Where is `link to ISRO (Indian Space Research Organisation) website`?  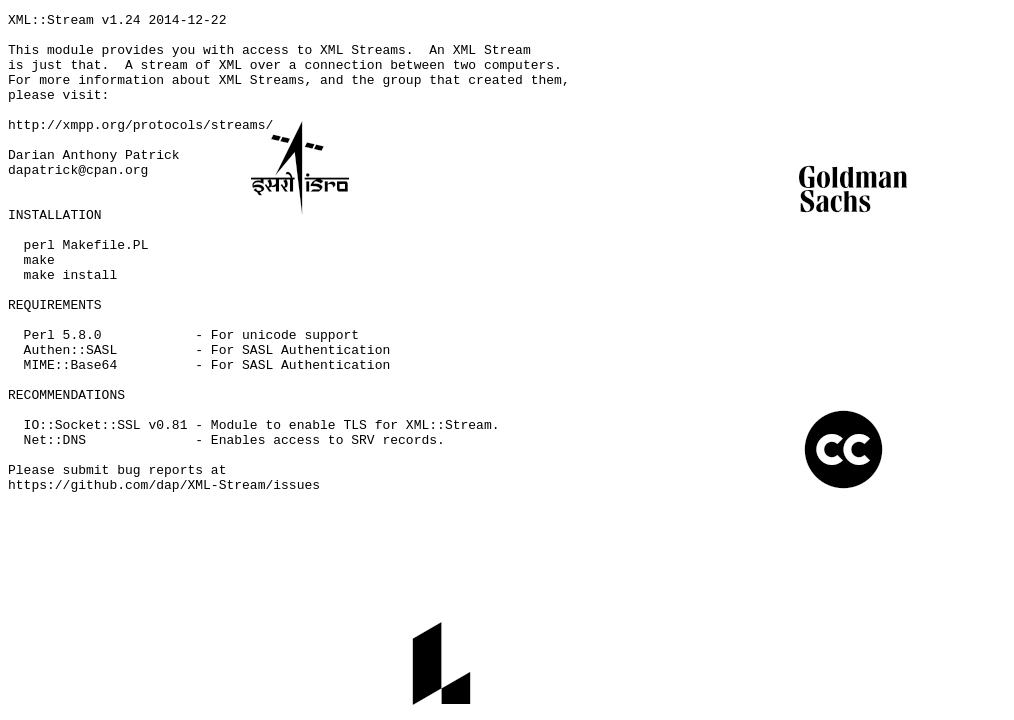
link to ISRO (Indian Space Research Organisation) website is located at coordinates (300, 168).